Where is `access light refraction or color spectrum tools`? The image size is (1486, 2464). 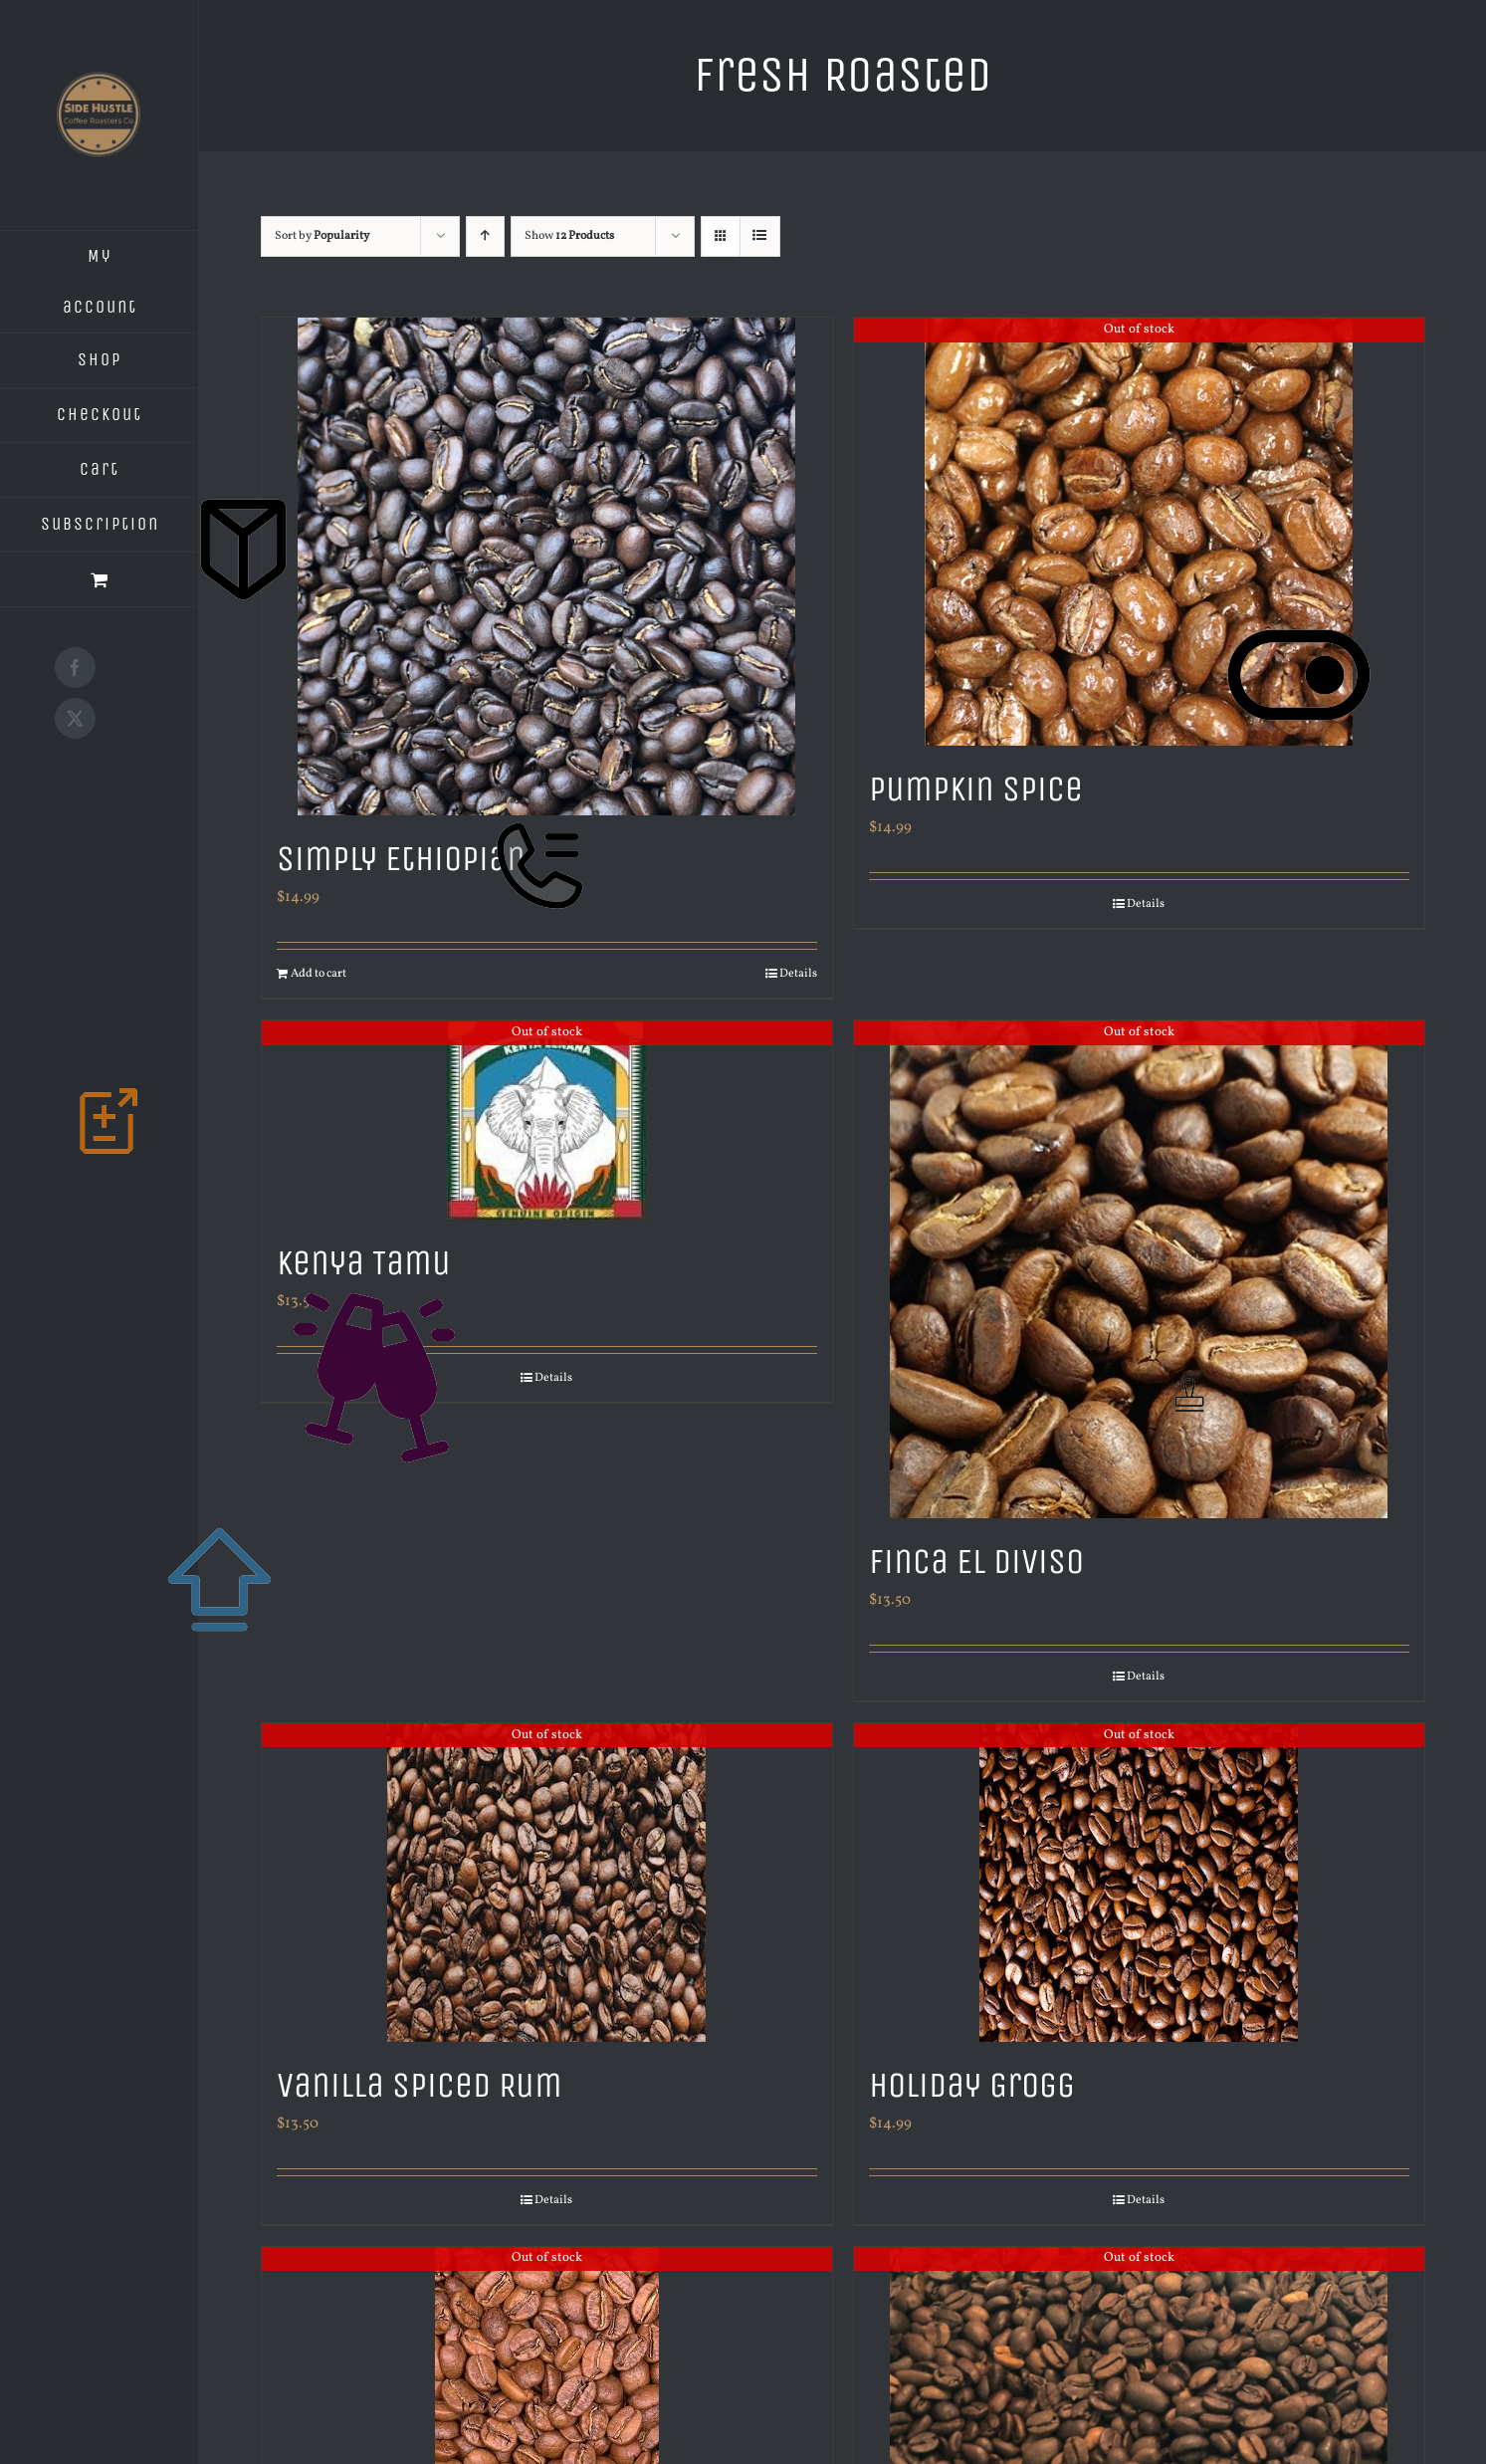
access light refraction or color spectrum tools is located at coordinates (243, 547).